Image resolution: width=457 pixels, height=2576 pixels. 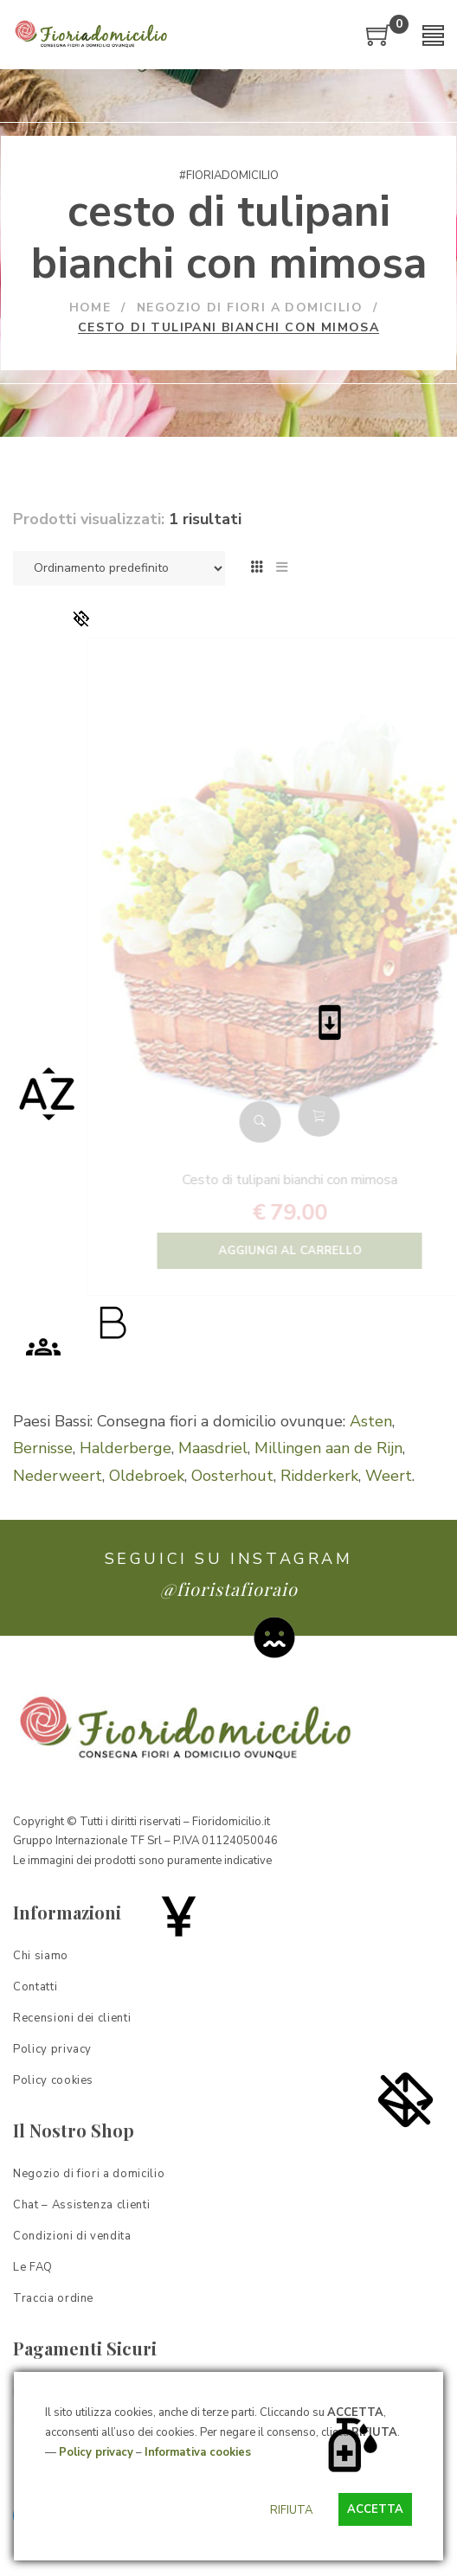 I want to click on apply bold formatting to selected text, so click(x=111, y=1323).